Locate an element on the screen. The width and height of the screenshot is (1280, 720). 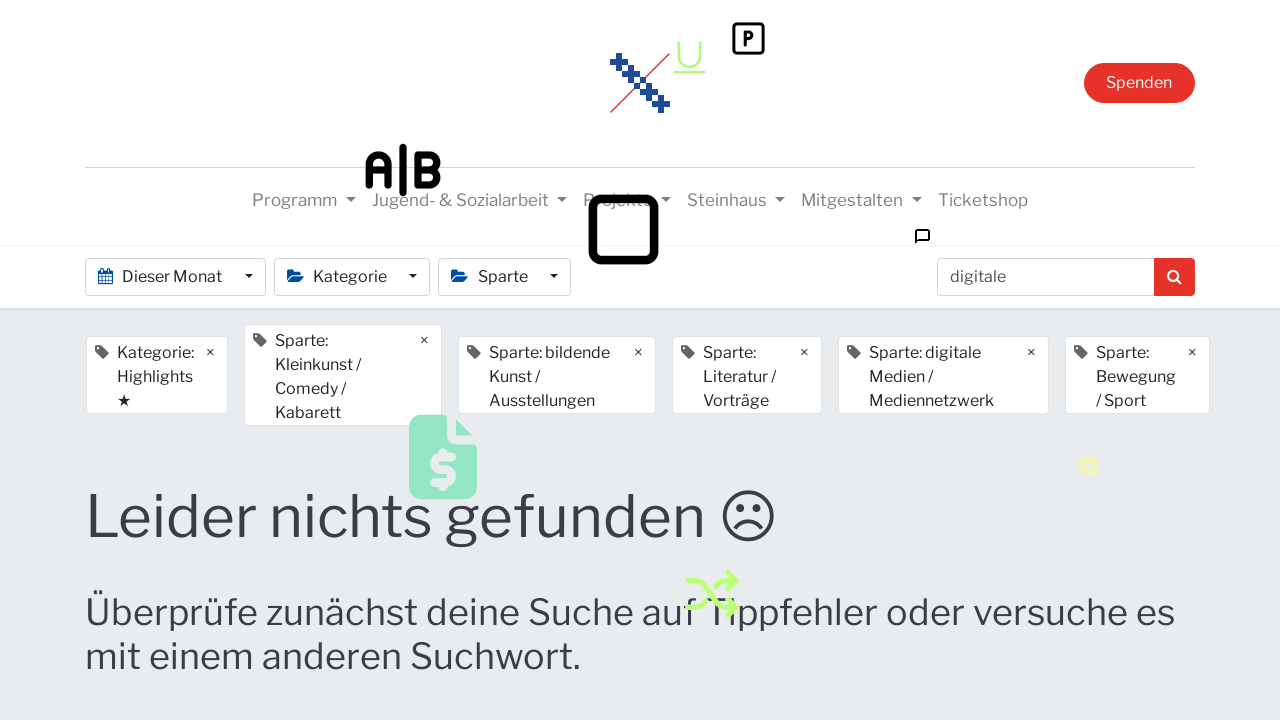
shuffle or randomize content is located at coordinates (712, 594).